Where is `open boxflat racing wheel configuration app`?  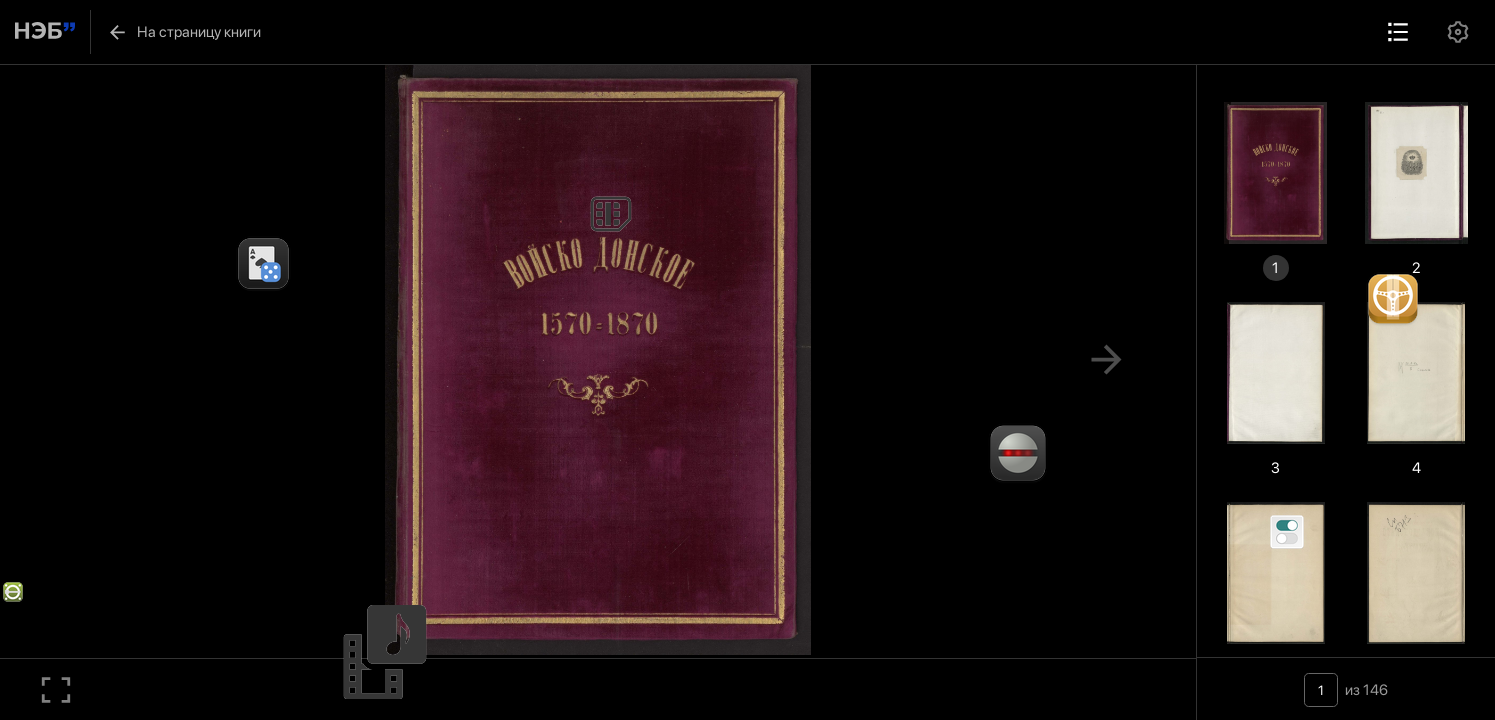 open boxflat racing wheel configuration app is located at coordinates (1393, 299).